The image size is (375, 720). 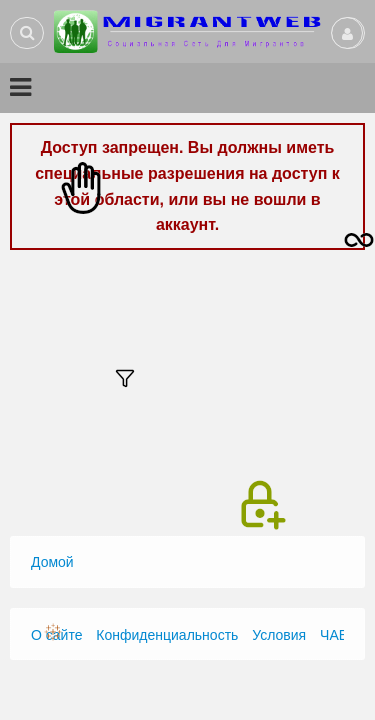 What do you see at coordinates (81, 188) in the screenshot?
I see `stop or halt an action` at bounding box center [81, 188].